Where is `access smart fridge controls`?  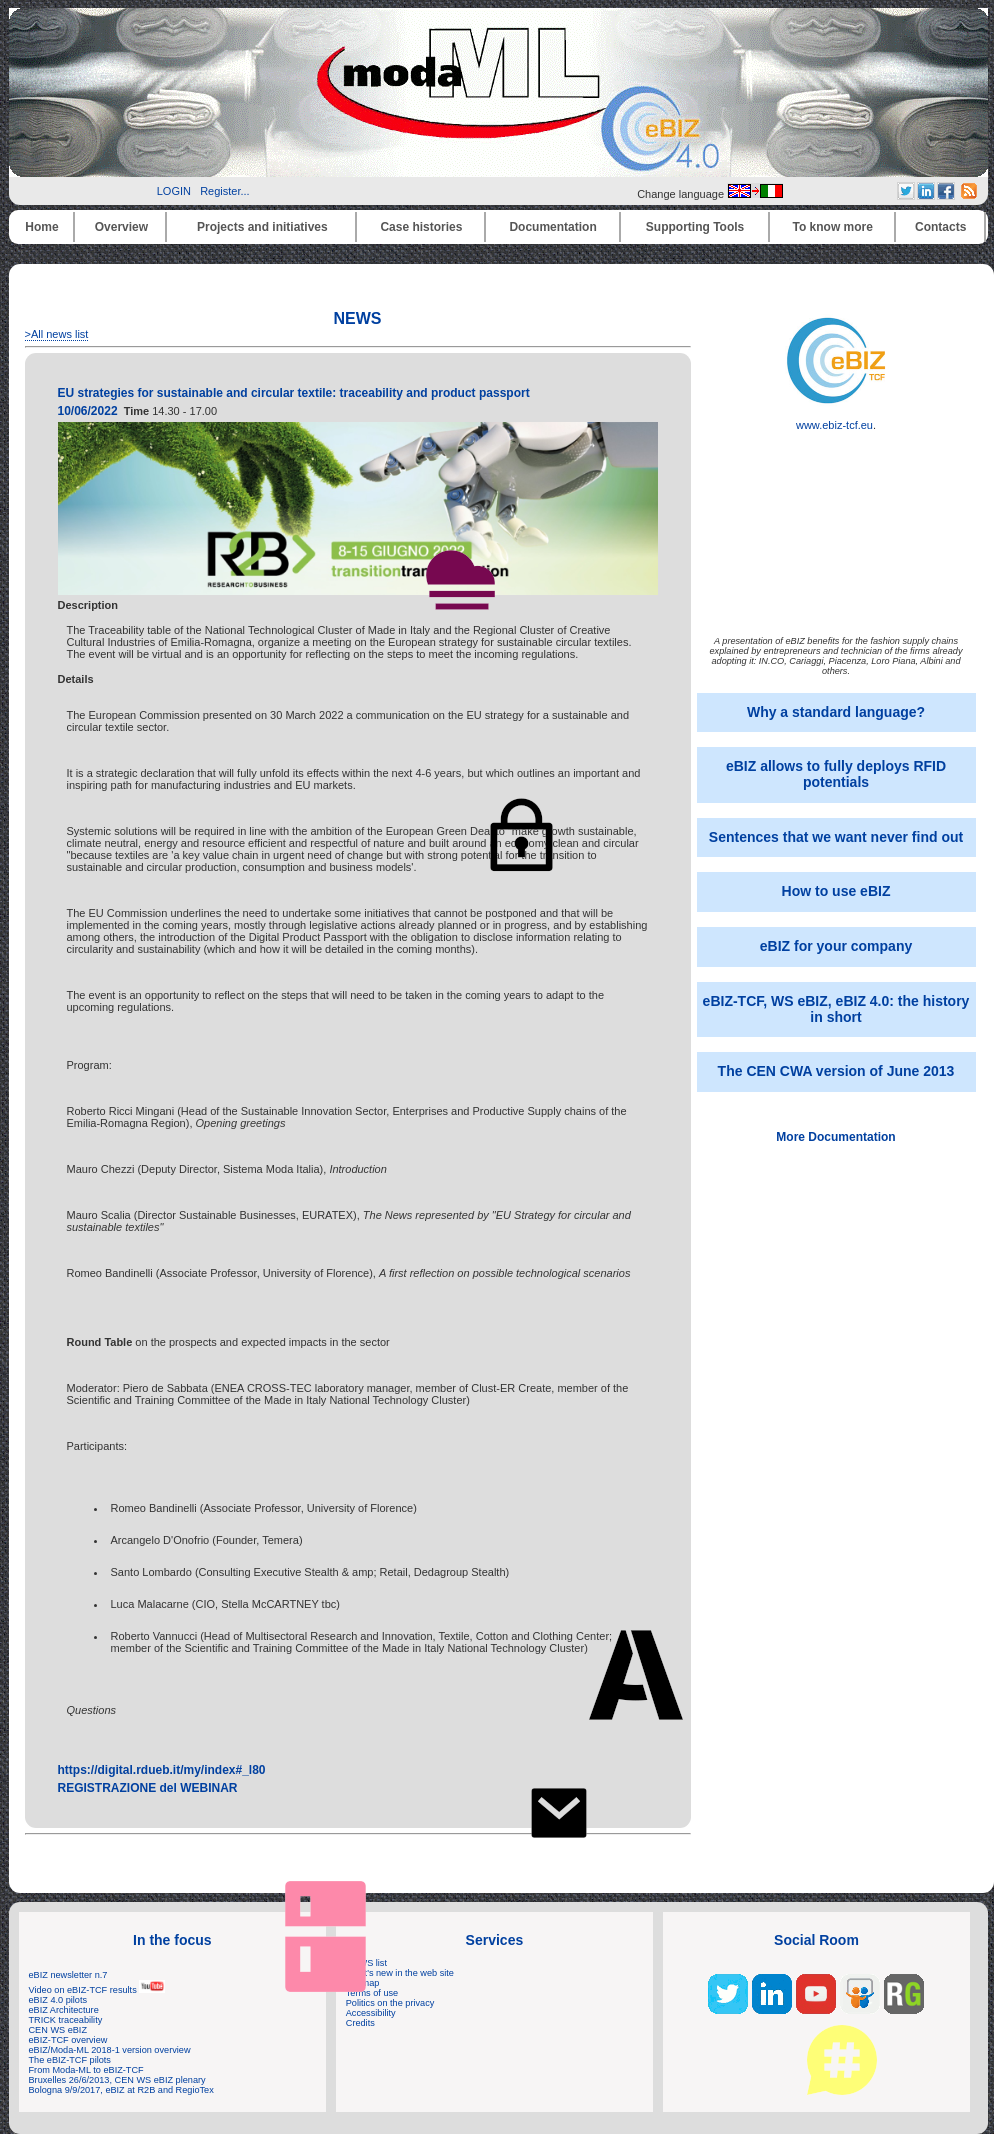
access smart fridge controls is located at coordinates (325, 1936).